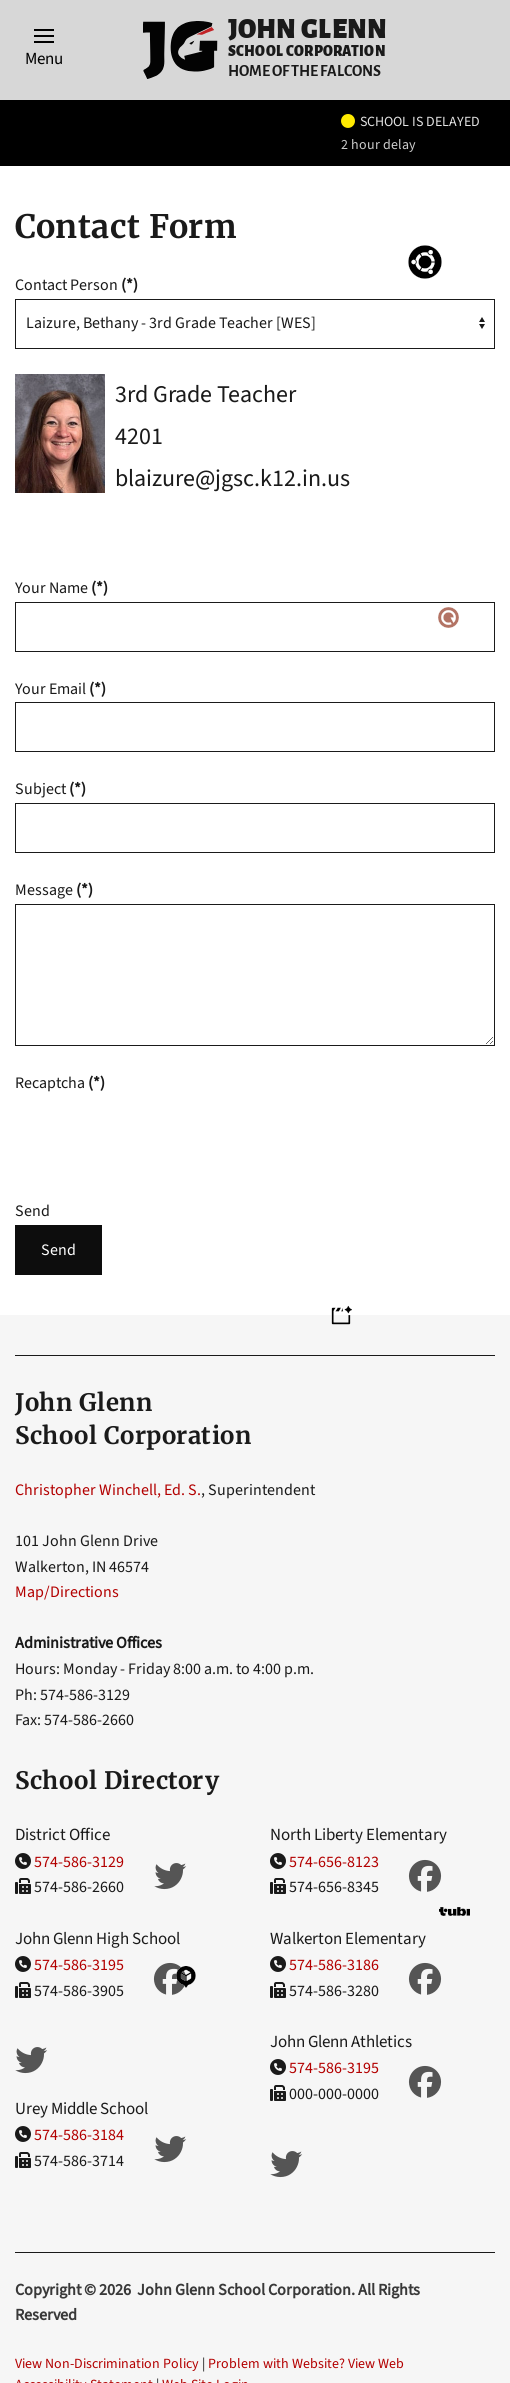  What do you see at coordinates (341, 1316) in the screenshot?
I see `generate video content using AI` at bounding box center [341, 1316].